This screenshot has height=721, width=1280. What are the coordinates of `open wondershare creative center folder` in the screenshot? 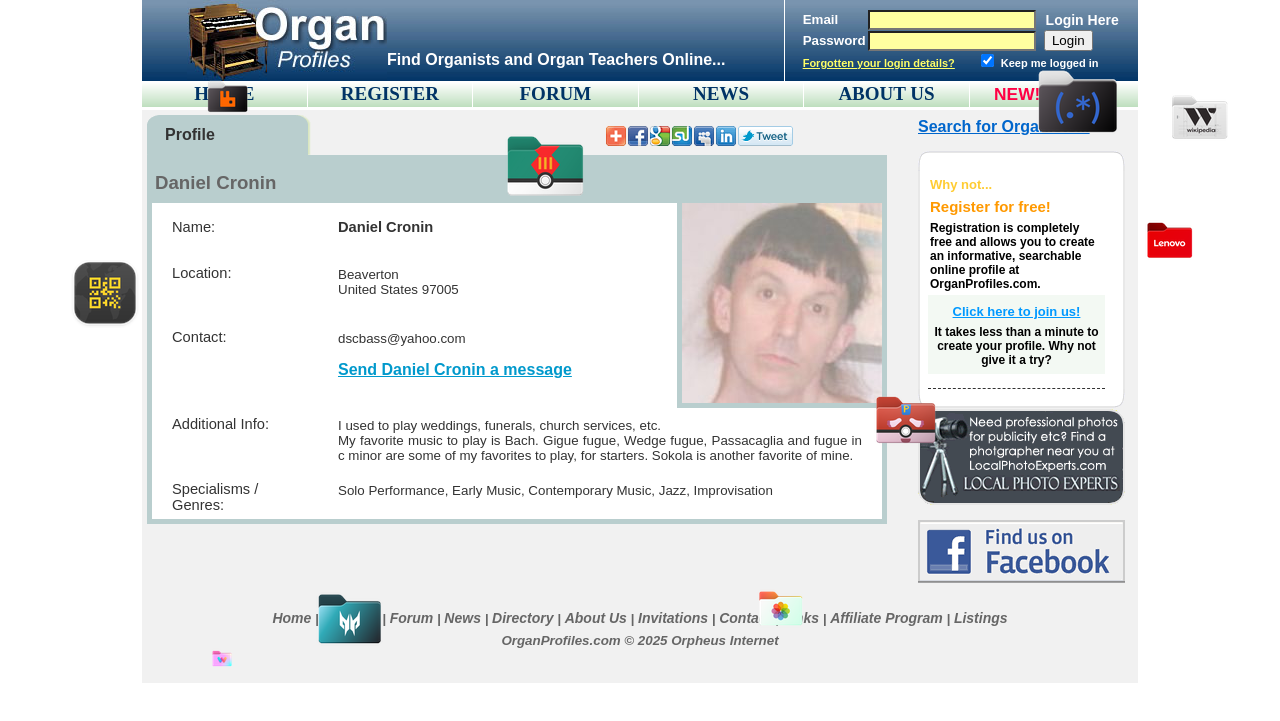 It's located at (222, 659).